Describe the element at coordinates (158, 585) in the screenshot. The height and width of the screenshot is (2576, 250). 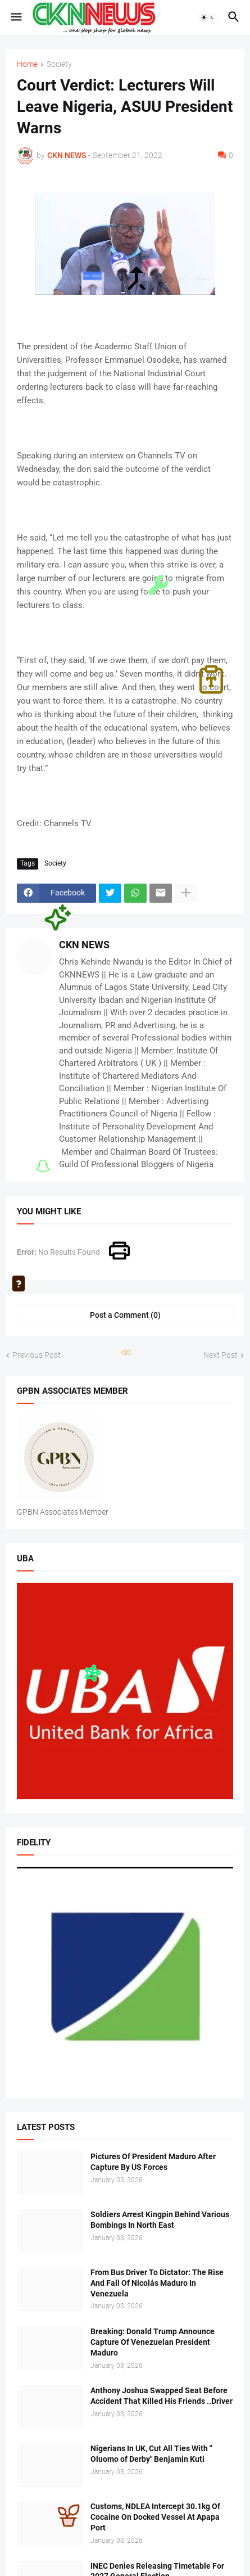
I see `access settings or preferences` at that location.